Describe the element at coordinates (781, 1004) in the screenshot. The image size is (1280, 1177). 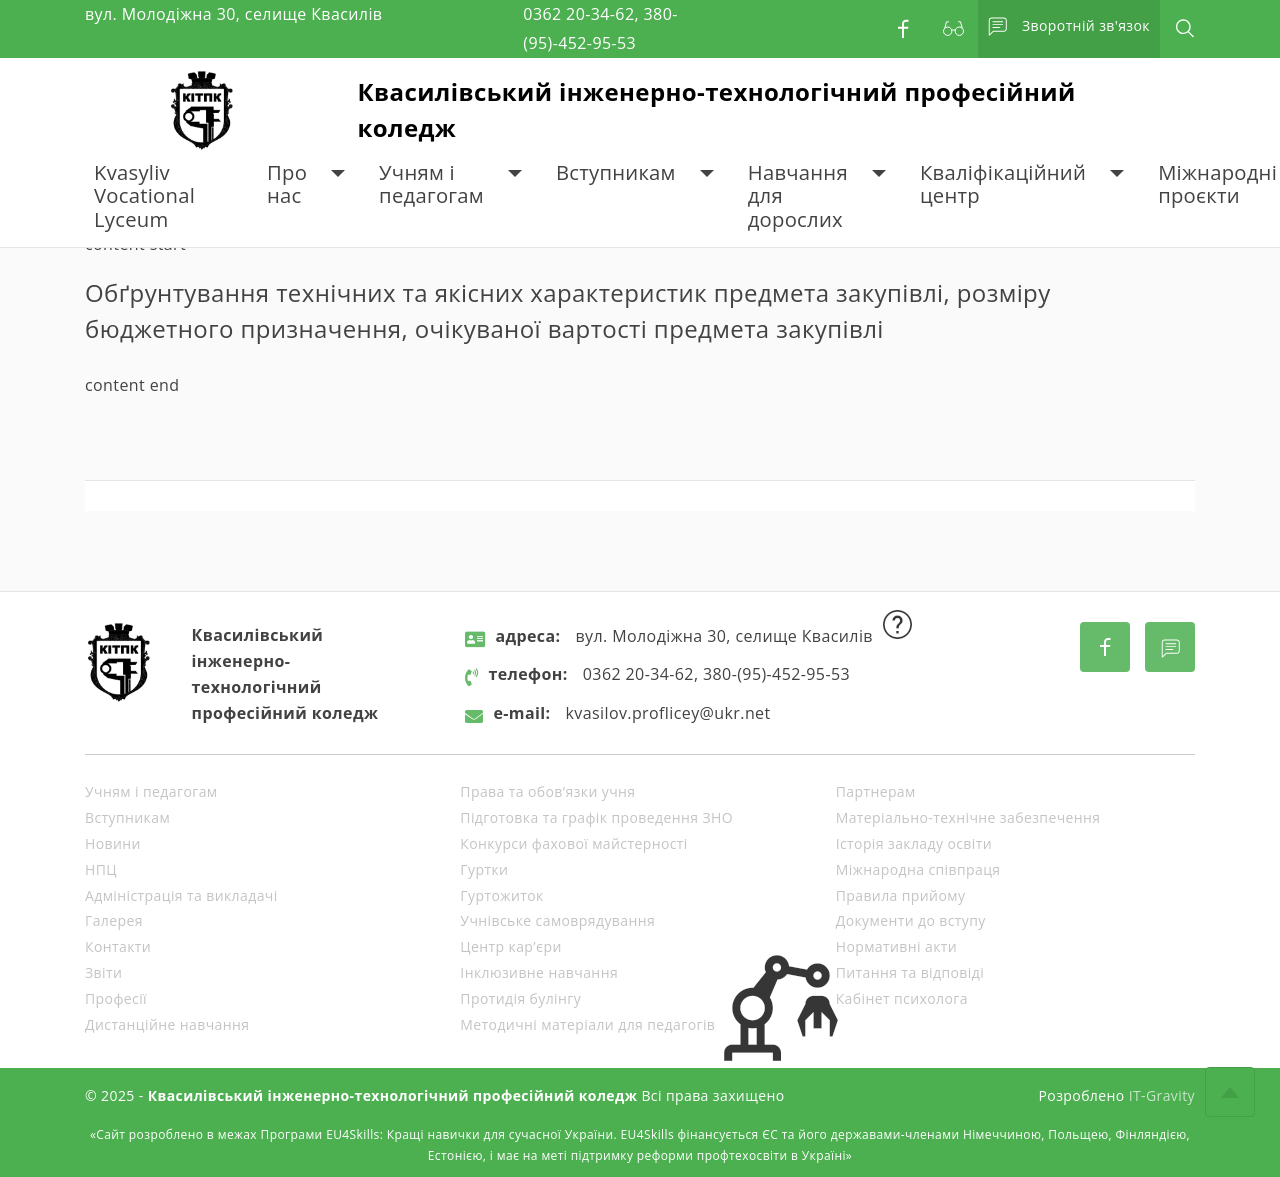
I see `open GNOME Builder IDE` at that location.